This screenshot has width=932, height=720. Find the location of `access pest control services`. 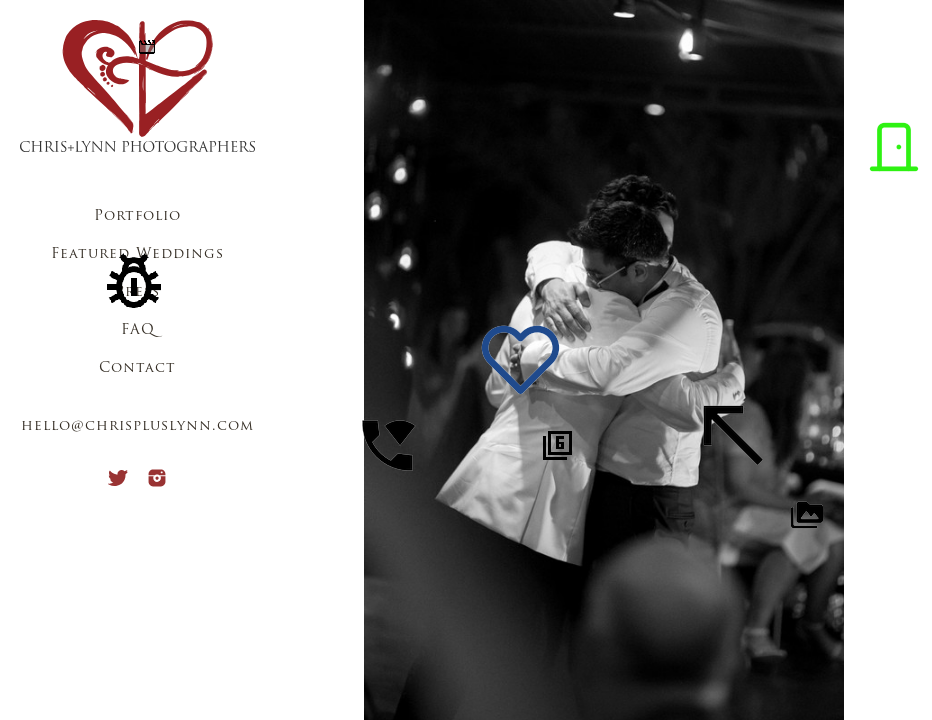

access pest control services is located at coordinates (134, 281).